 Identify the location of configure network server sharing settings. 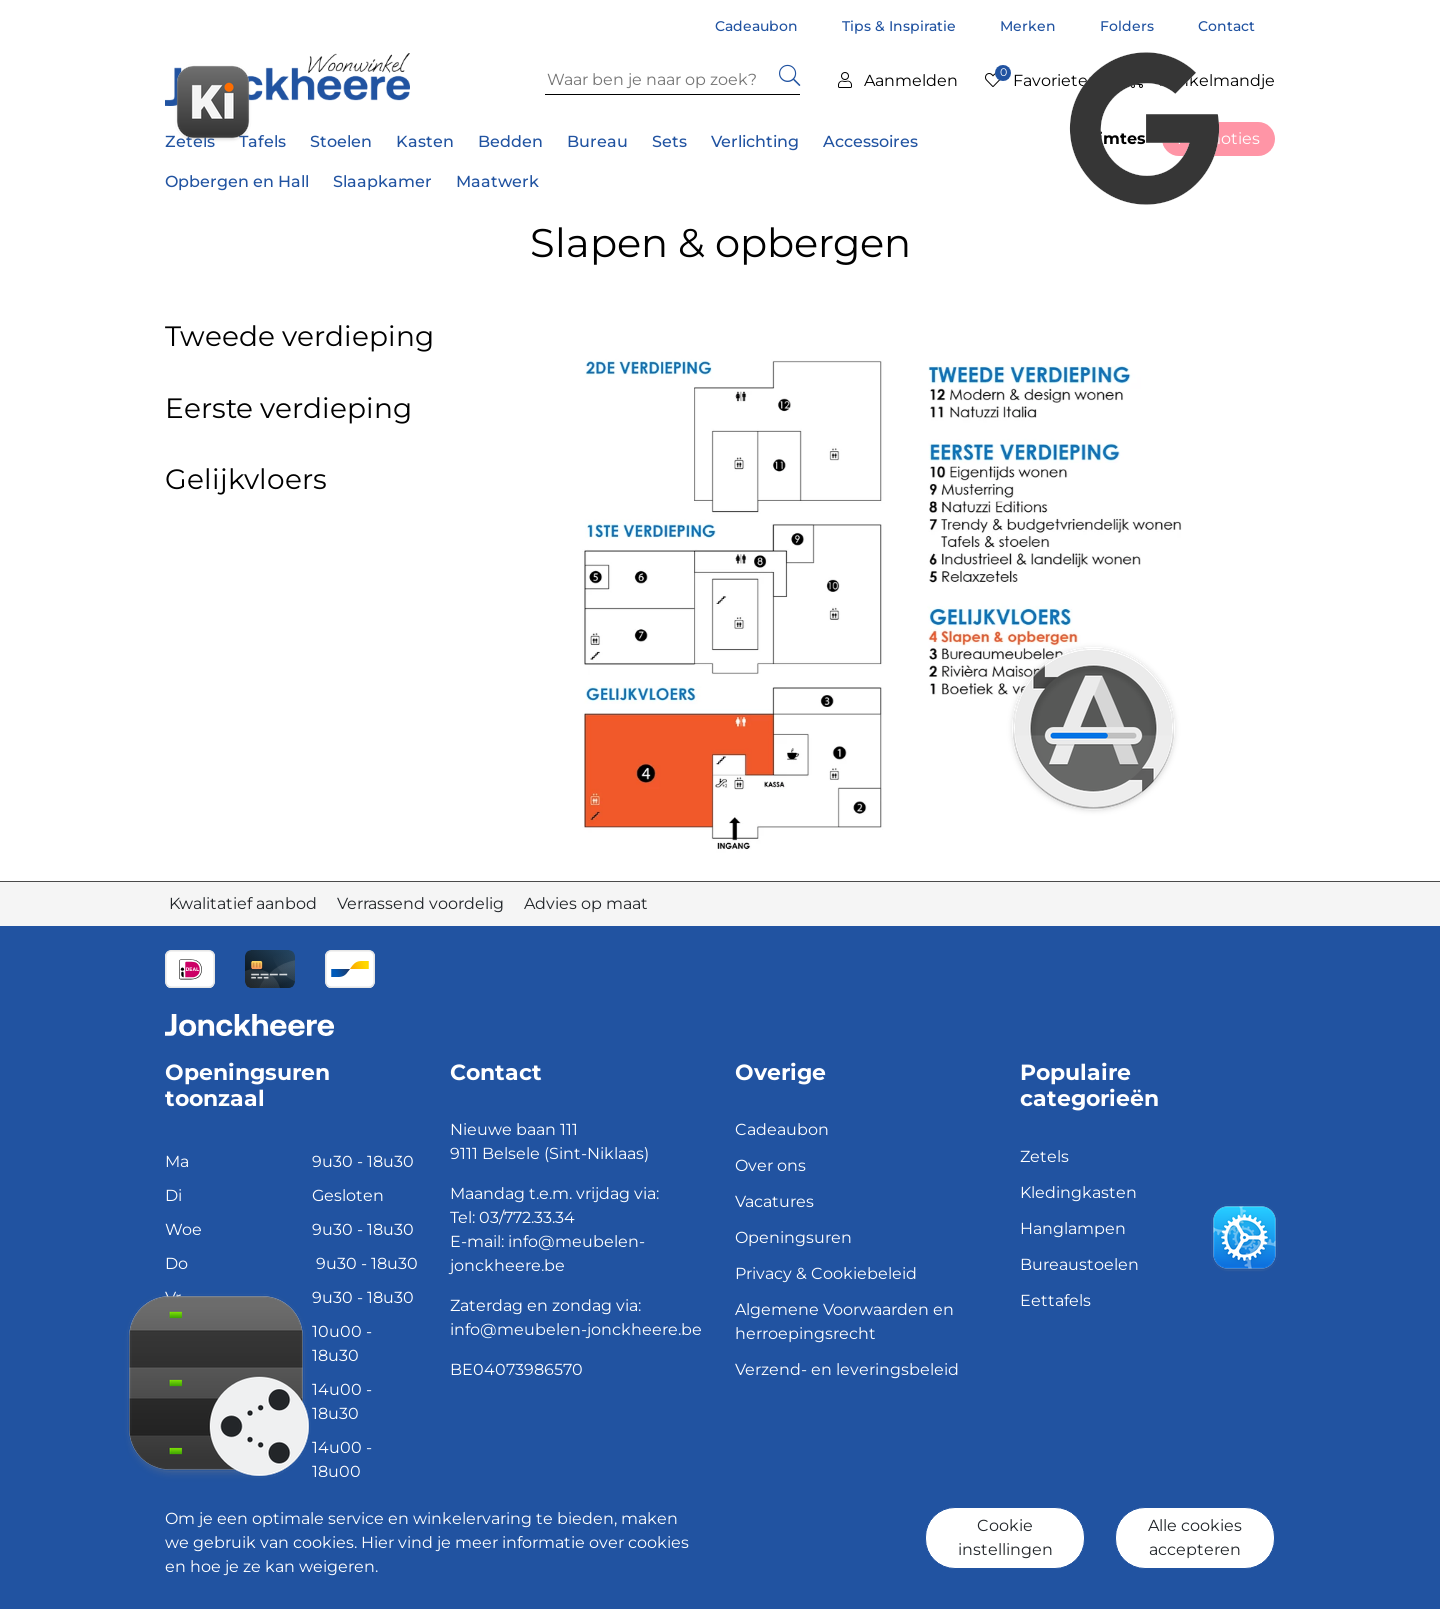
(216, 1383).